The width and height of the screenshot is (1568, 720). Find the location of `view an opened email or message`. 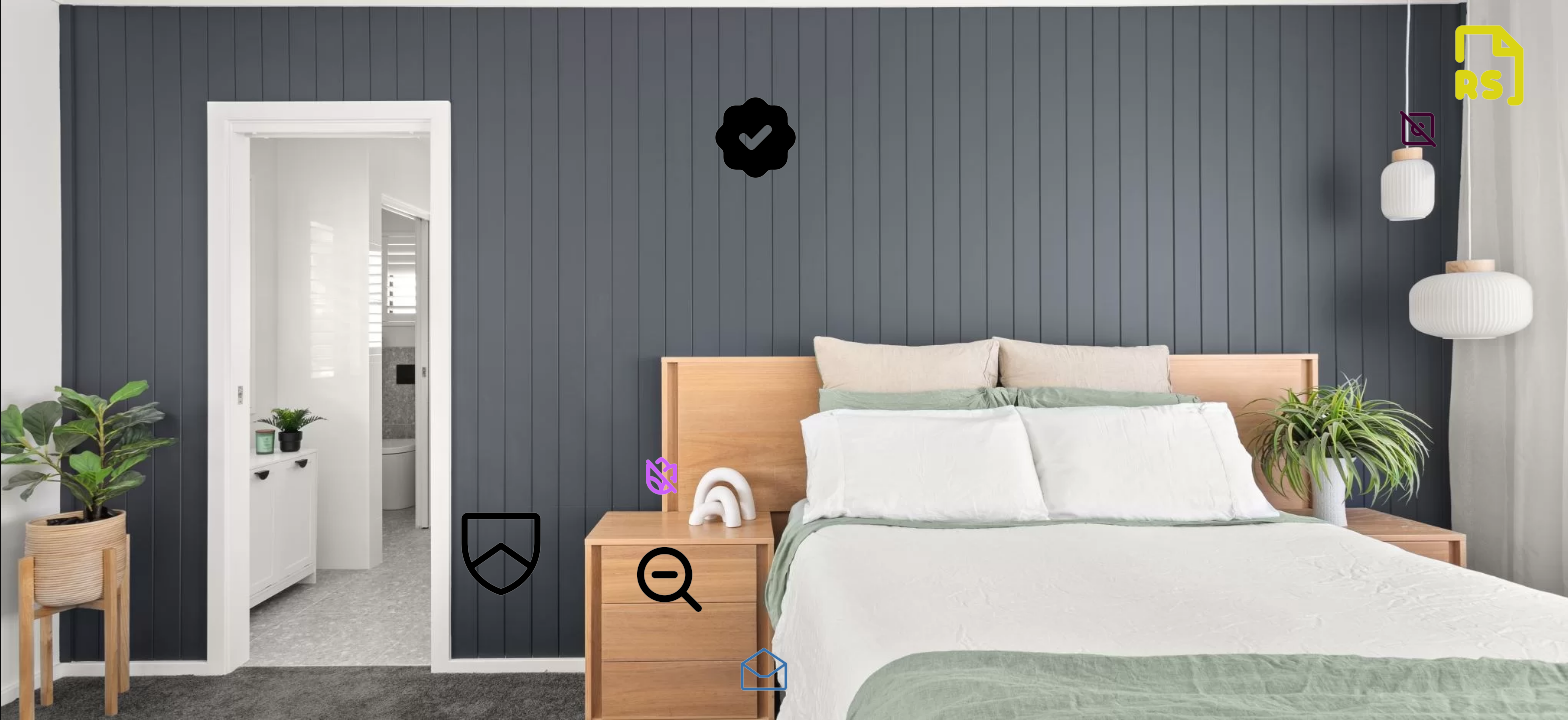

view an opened email or message is located at coordinates (764, 671).